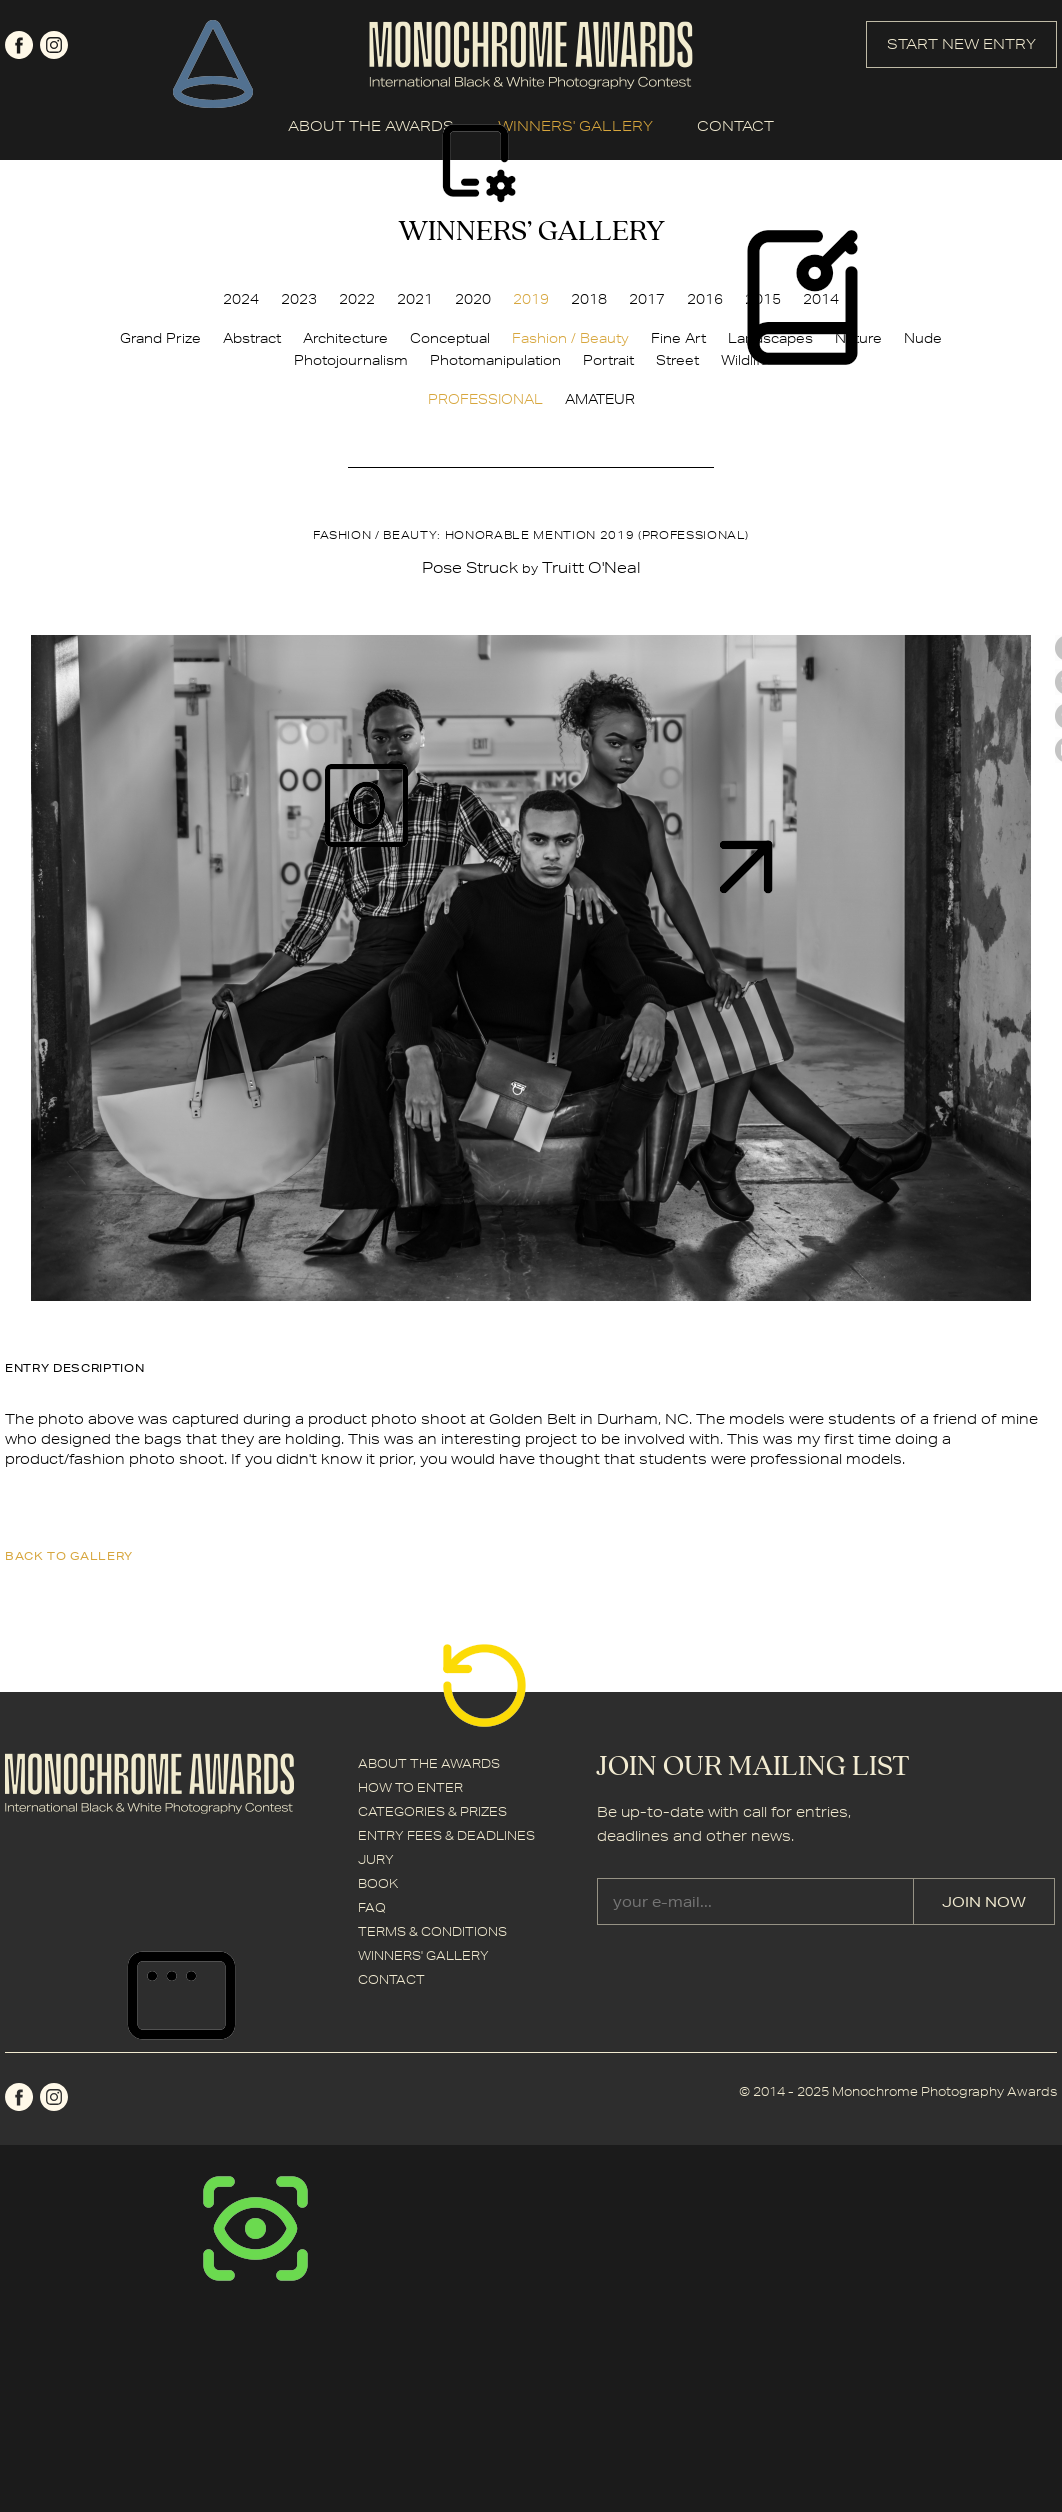 The image size is (1062, 2512). What do you see at coordinates (475, 160) in the screenshot?
I see `access tablet device settings` at bounding box center [475, 160].